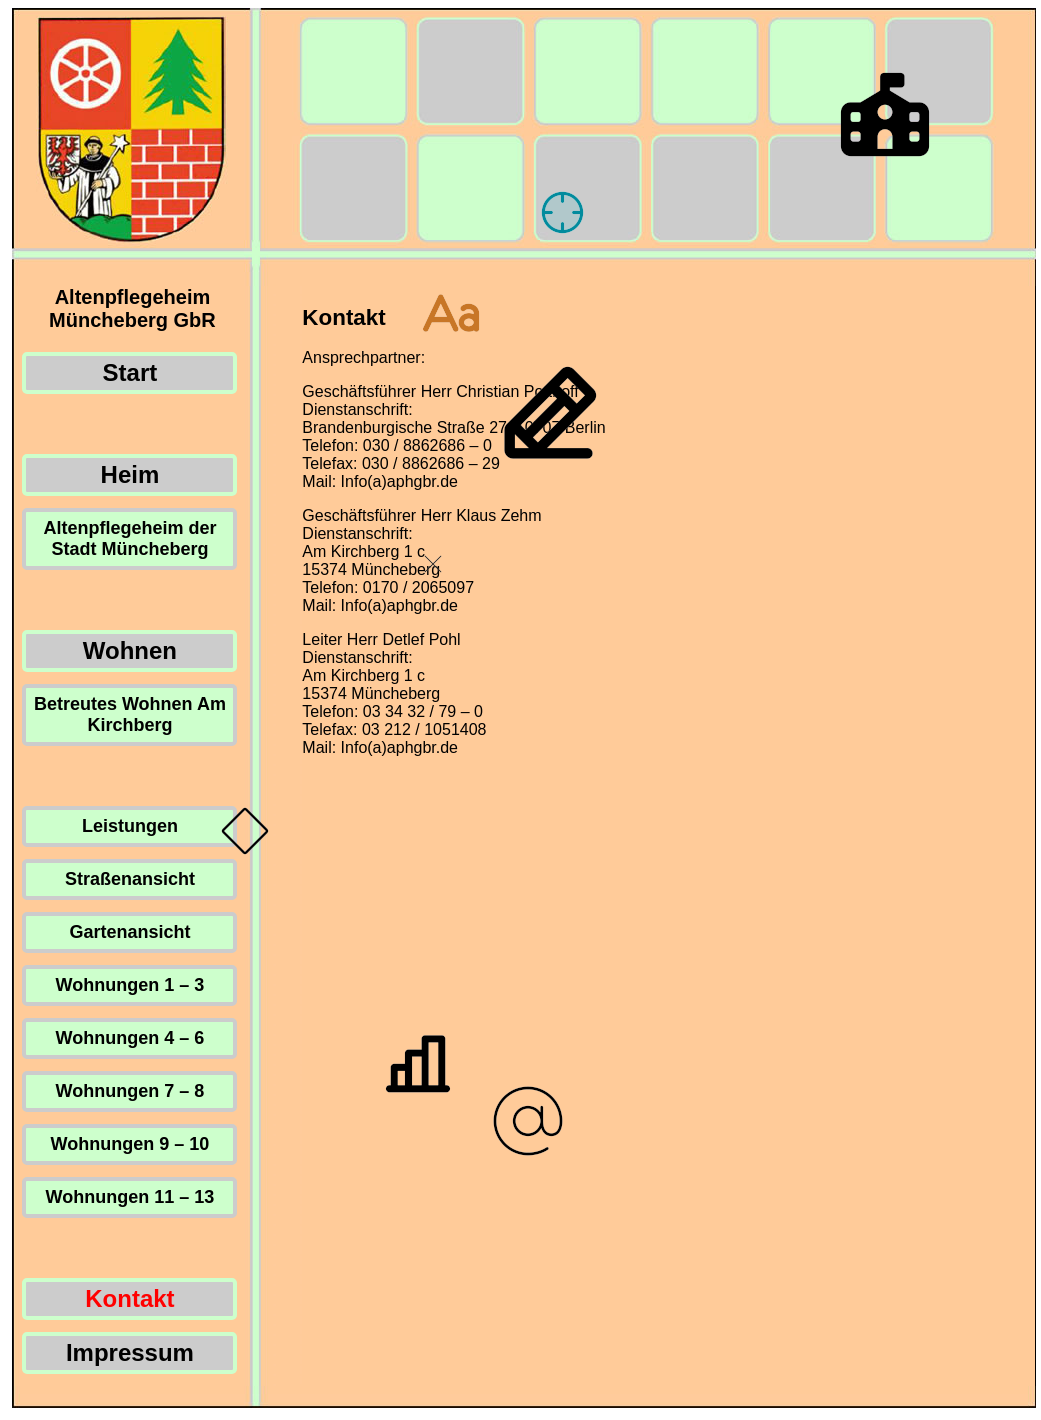 The height and width of the screenshot is (1420, 1041). Describe the element at coordinates (562, 212) in the screenshot. I see `center map on current location` at that location.